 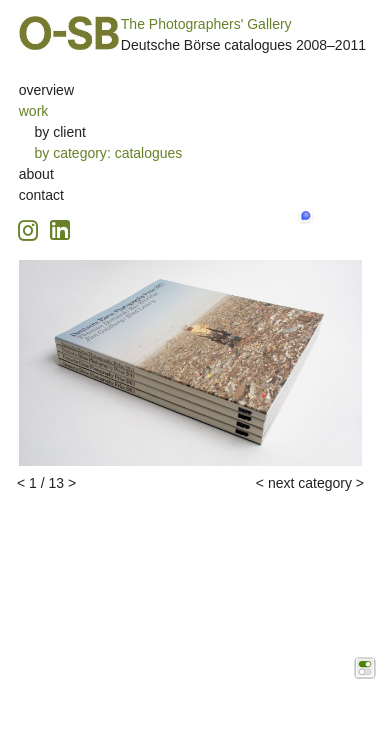 I want to click on open unity tweak tool settings, so click(x=365, y=668).